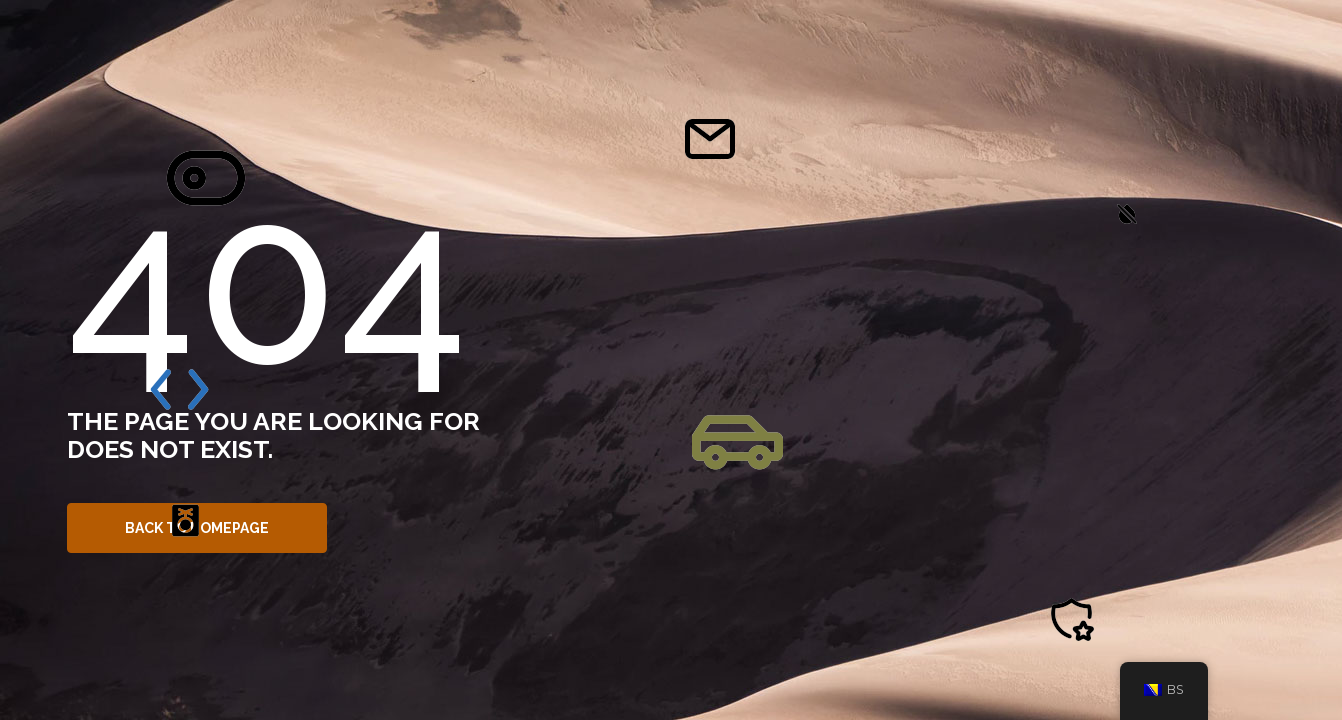 The width and height of the screenshot is (1342, 720). I want to click on indicates nonbinary gender identity option, so click(185, 520).